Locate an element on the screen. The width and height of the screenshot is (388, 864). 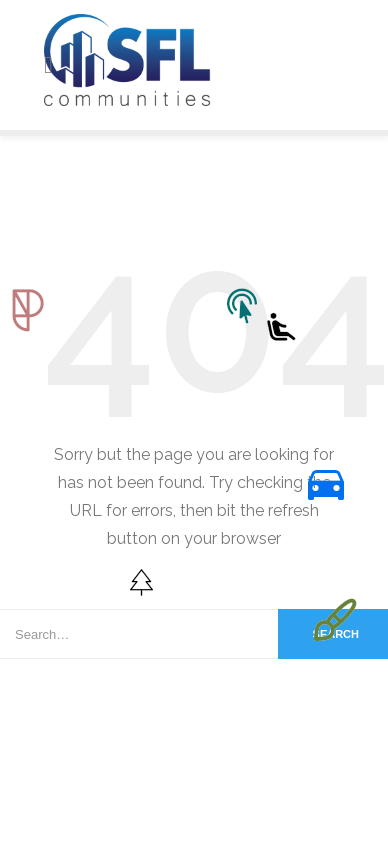
tap or click interaction indicator is located at coordinates (242, 306).